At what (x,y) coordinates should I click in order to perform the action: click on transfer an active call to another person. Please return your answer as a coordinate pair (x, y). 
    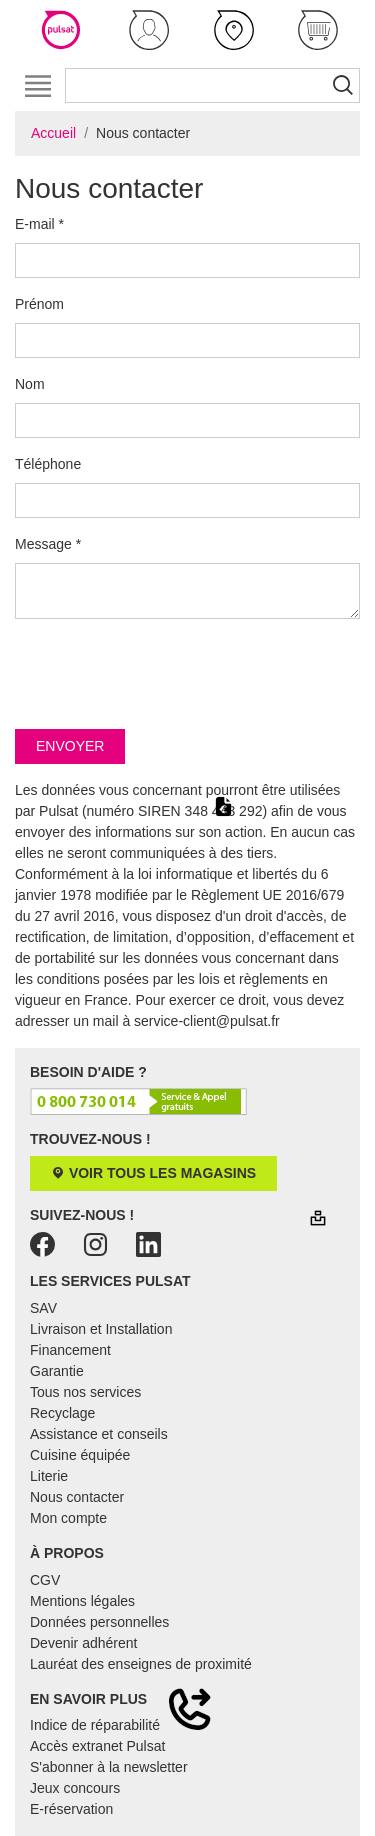
    Looking at the image, I should click on (190, 1708).